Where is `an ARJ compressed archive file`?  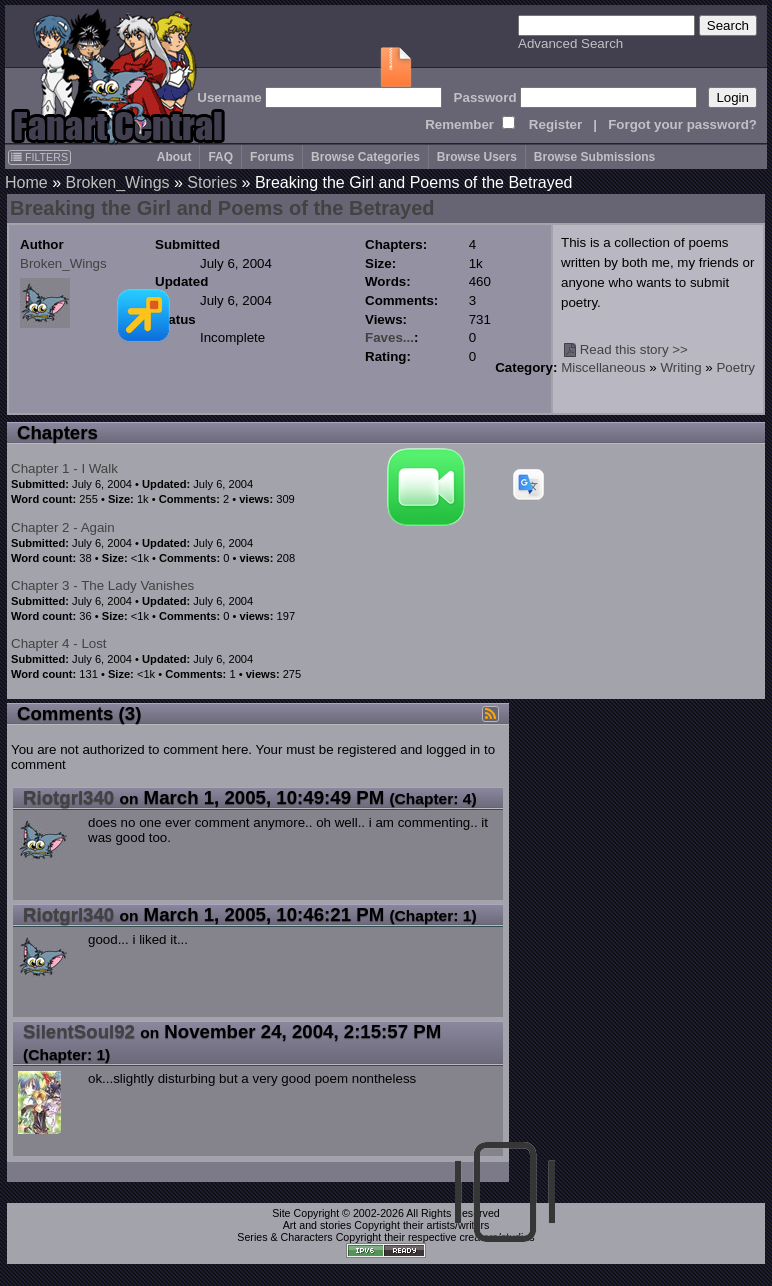 an ARJ compressed archive file is located at coordinates (396, 68).